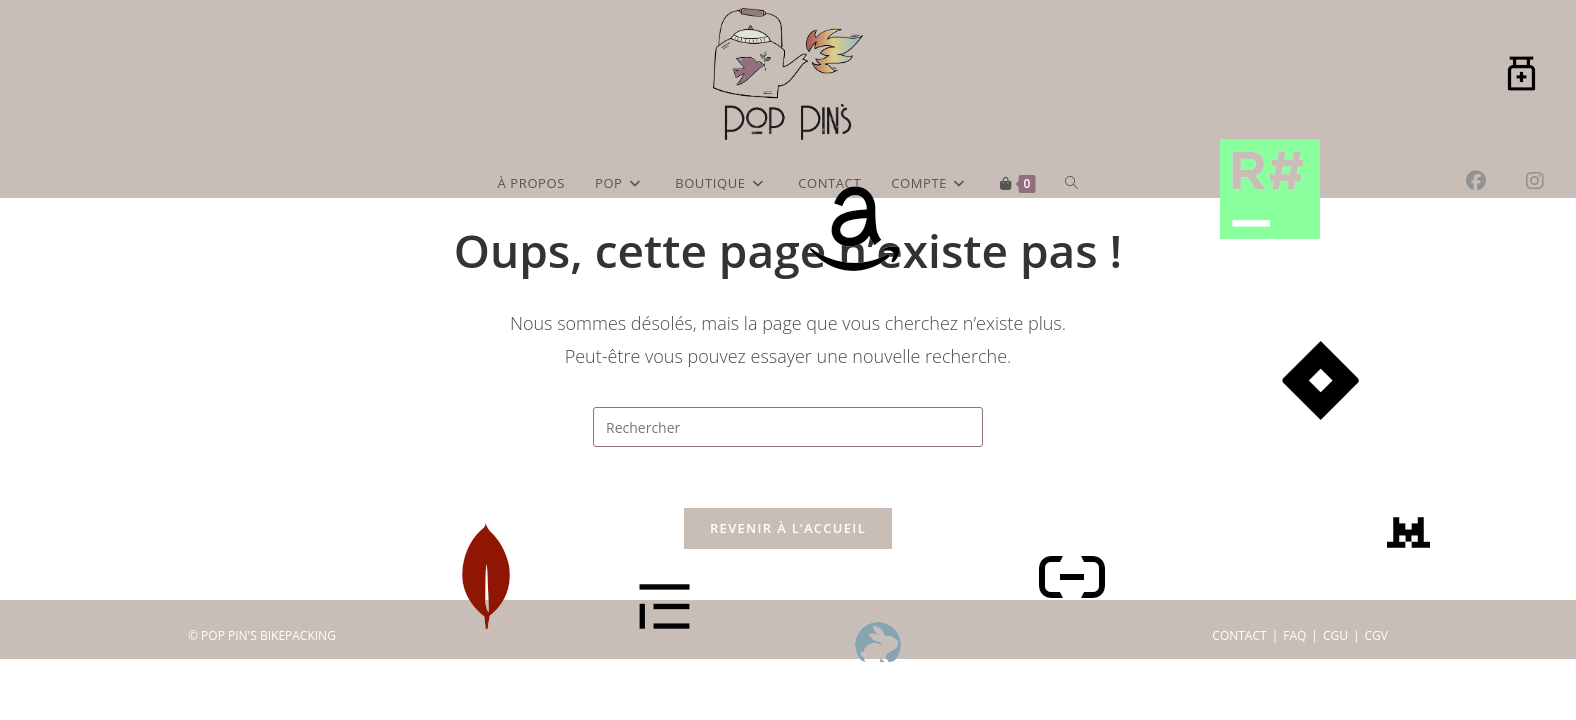 The image size is (1576, 720). Describe the element at coordinates (664, 606) in the screenshot. I see `insert a block quote` at that location.